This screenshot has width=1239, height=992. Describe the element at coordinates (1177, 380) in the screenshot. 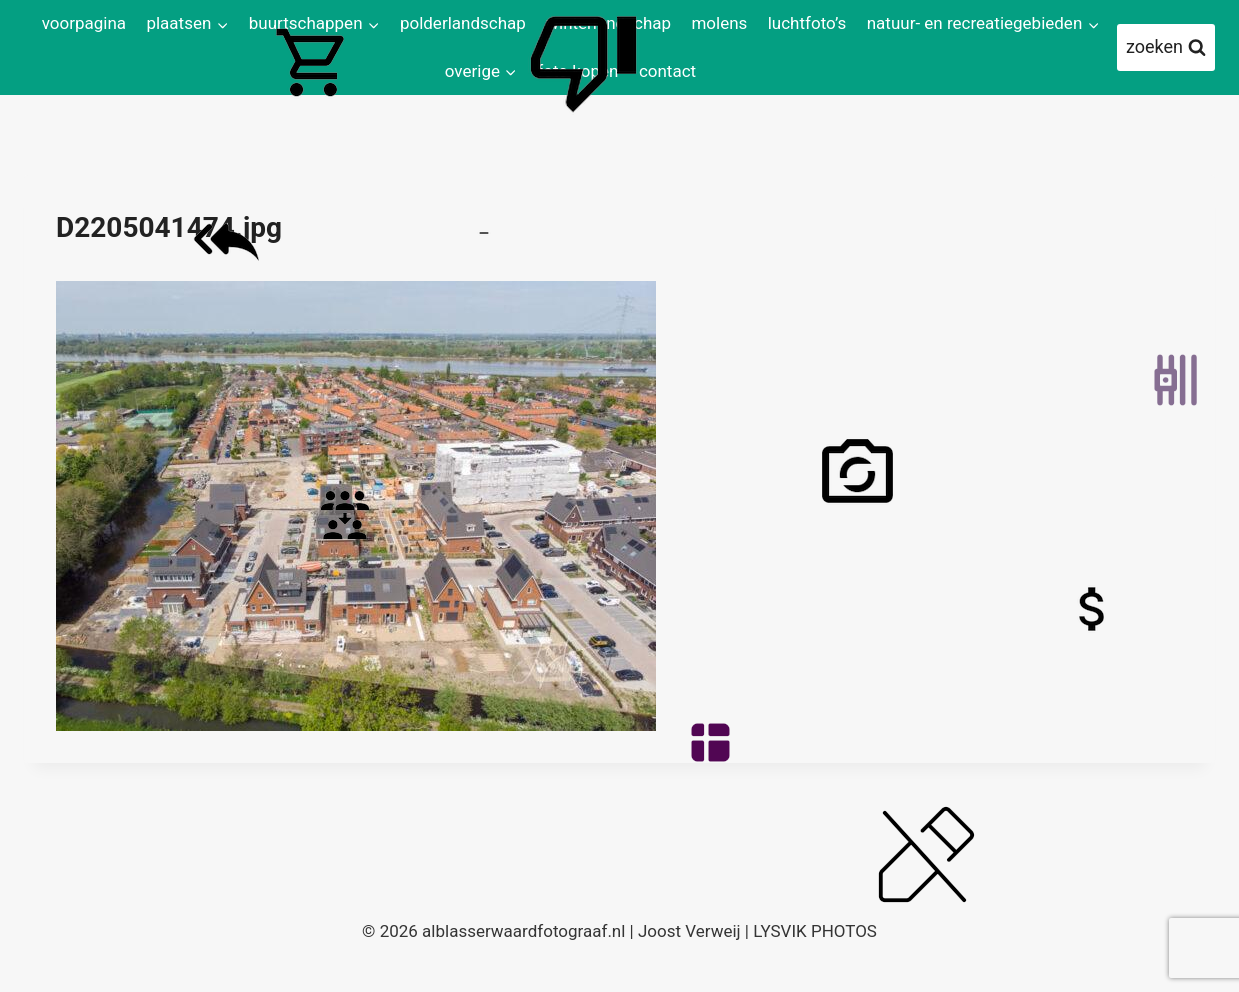

I see `indicates a prison or correctional facility location` at that location.